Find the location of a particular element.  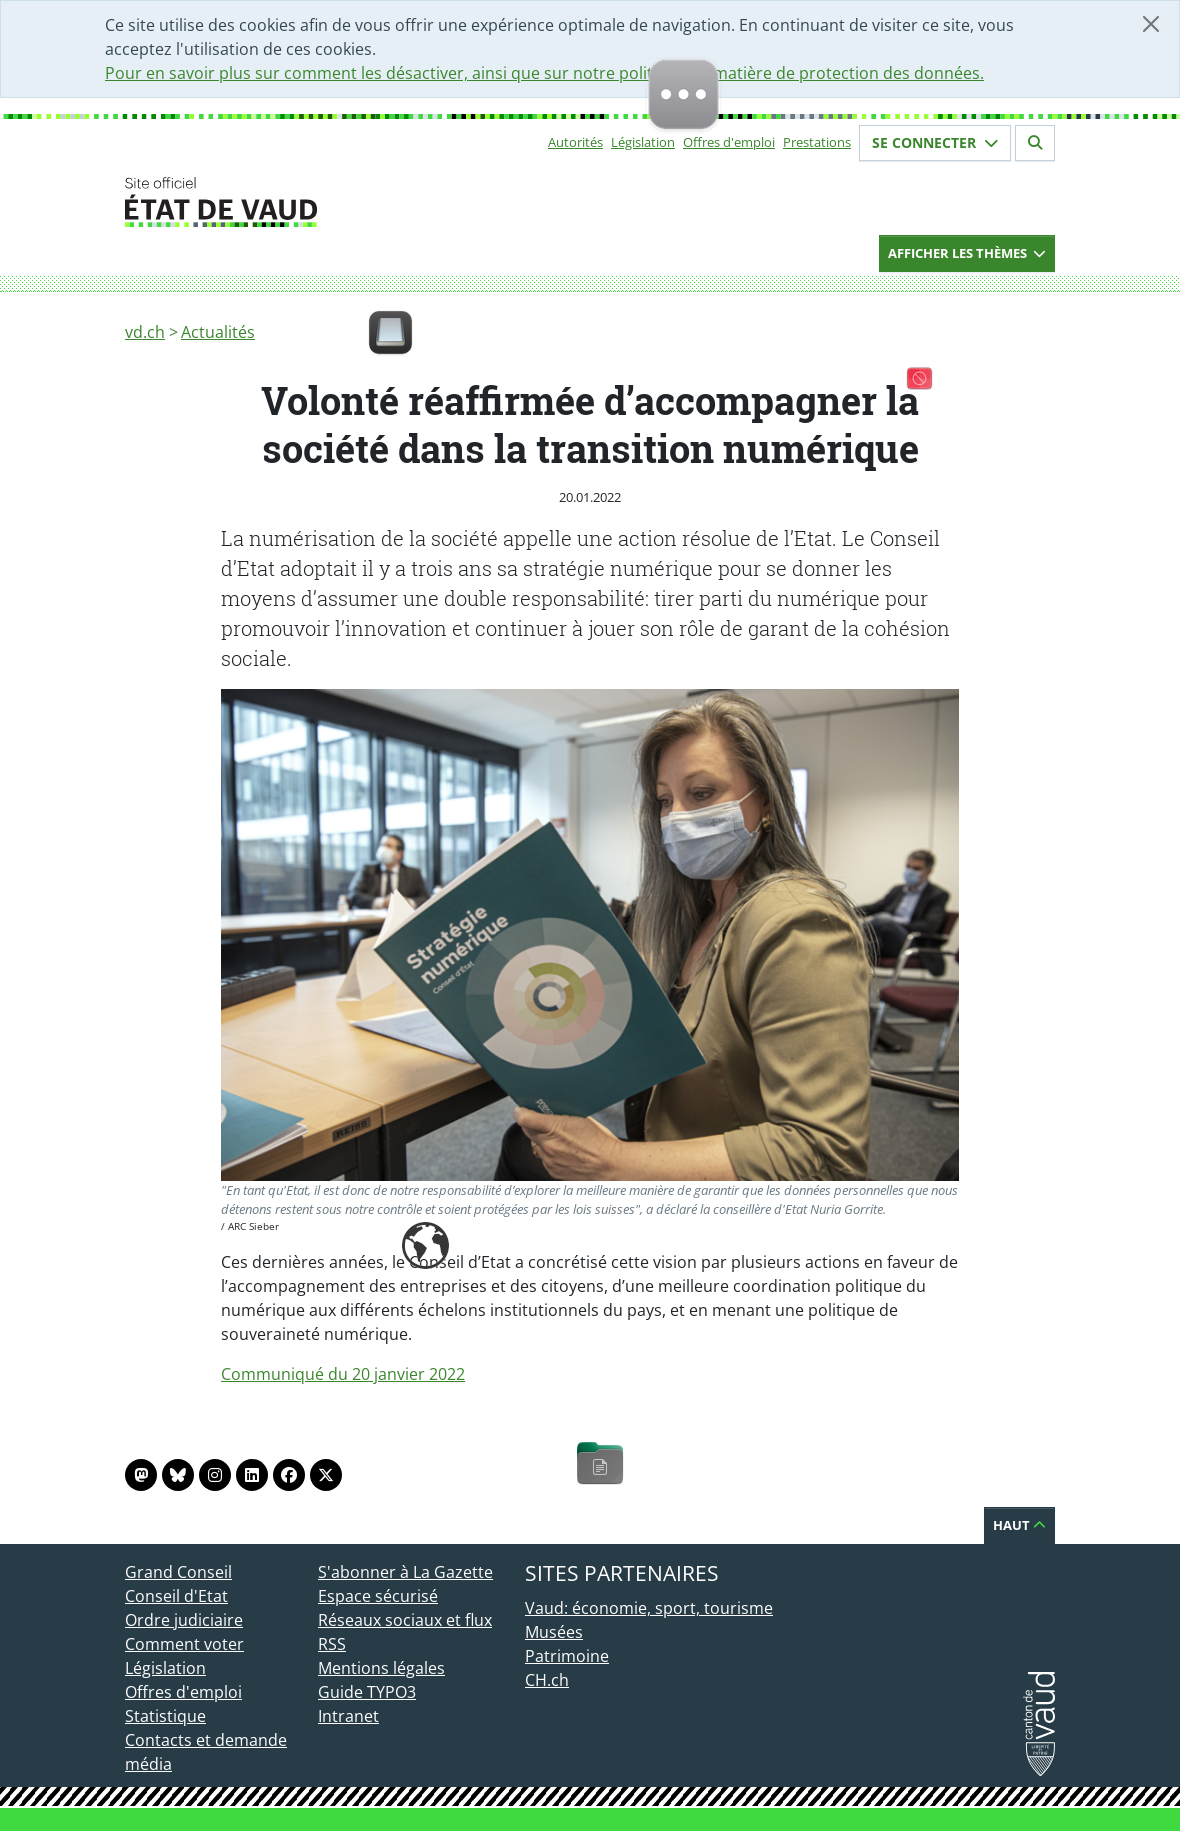

access software sources and repository settings is located at coordinates (425, 1245).